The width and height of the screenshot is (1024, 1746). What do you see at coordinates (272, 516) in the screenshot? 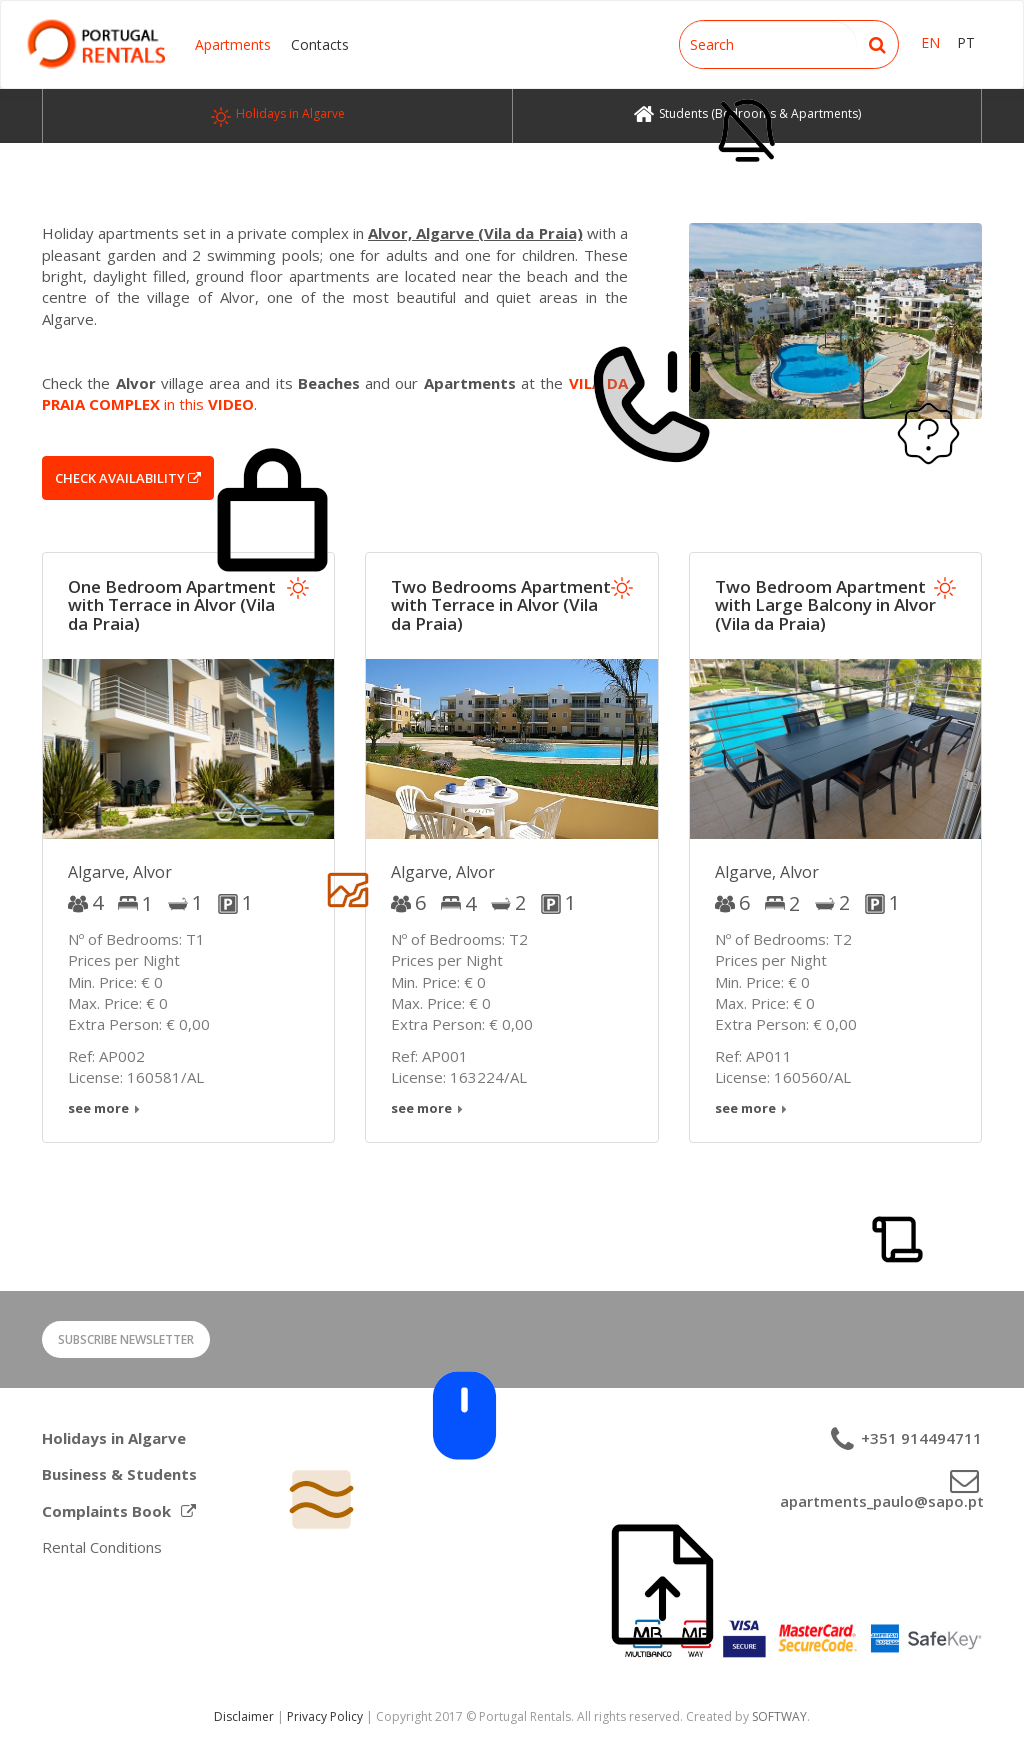
I see `lock or secure this item` at bounding box center [272, 516].